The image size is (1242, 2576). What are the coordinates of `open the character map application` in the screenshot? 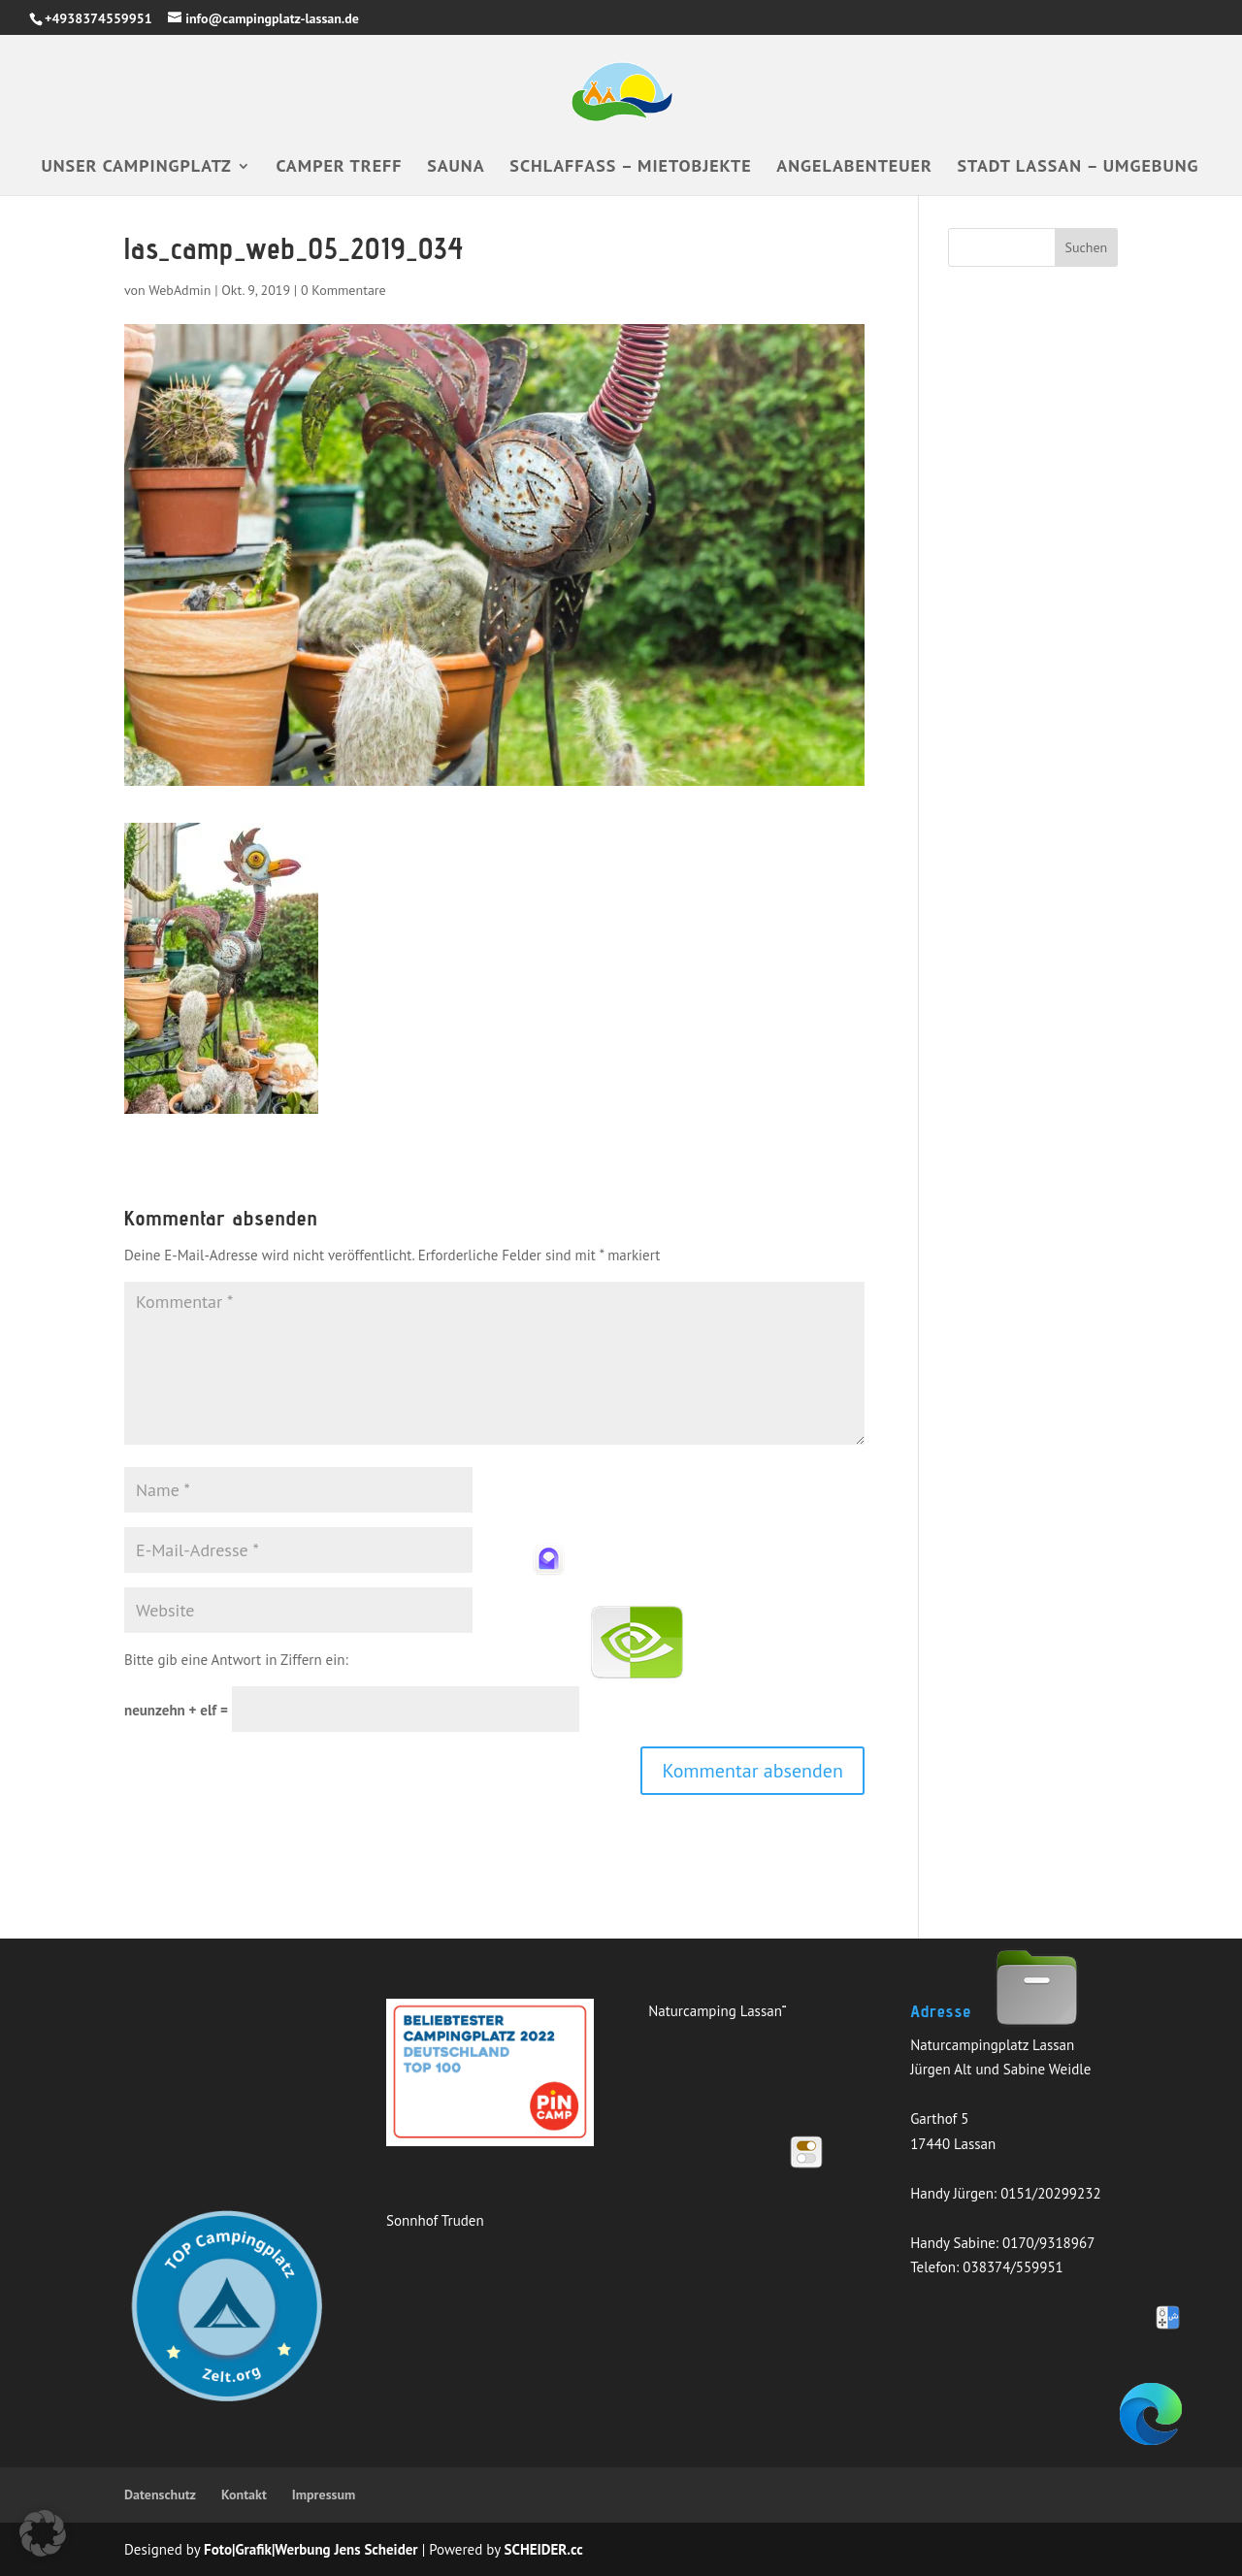 It's located at (1167, 2317).